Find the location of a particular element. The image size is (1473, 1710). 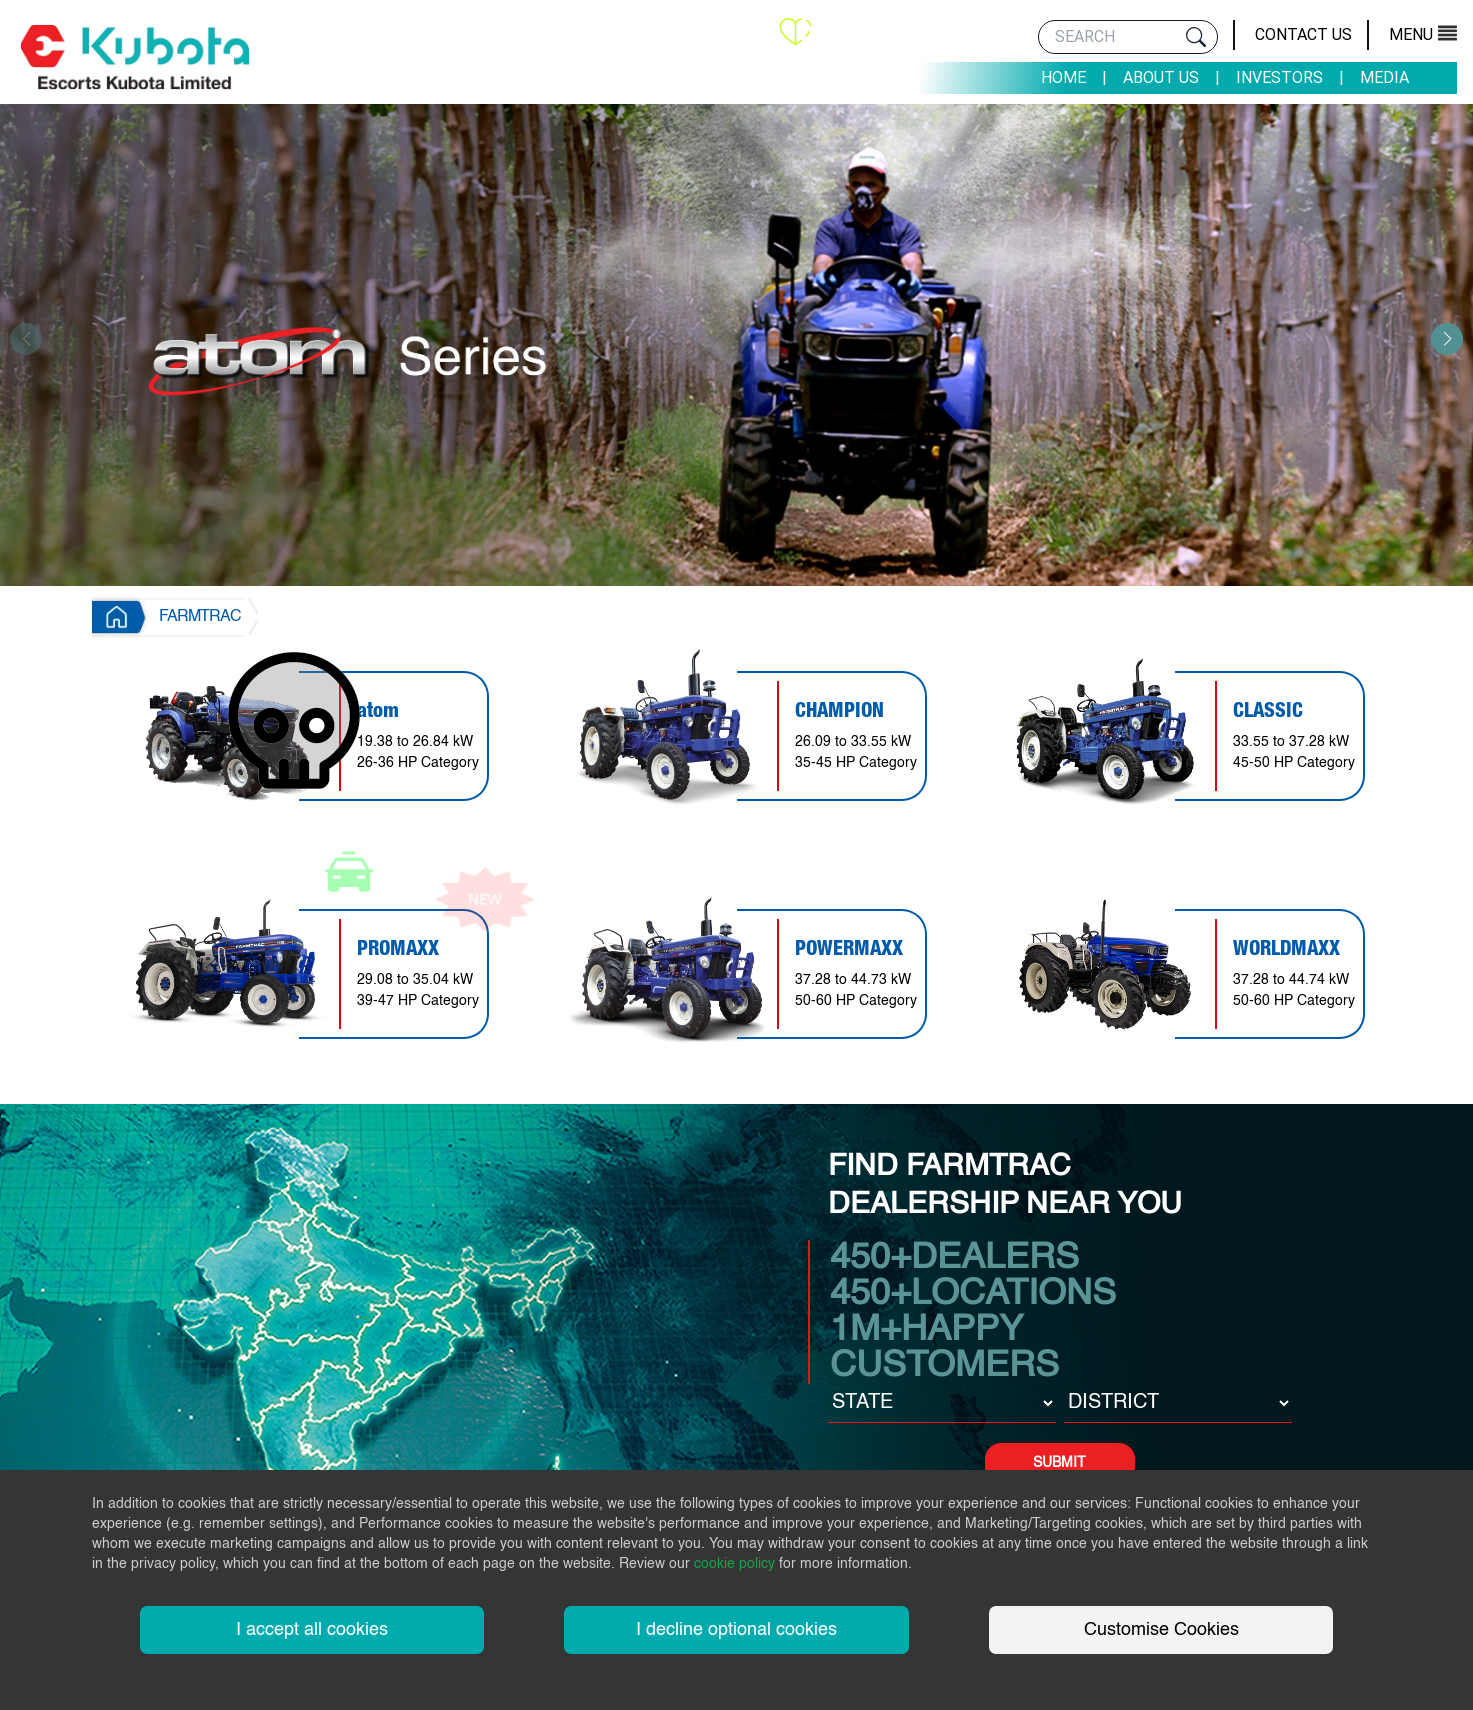

indicates danger or fatal error is located at coordinates (294, 723).